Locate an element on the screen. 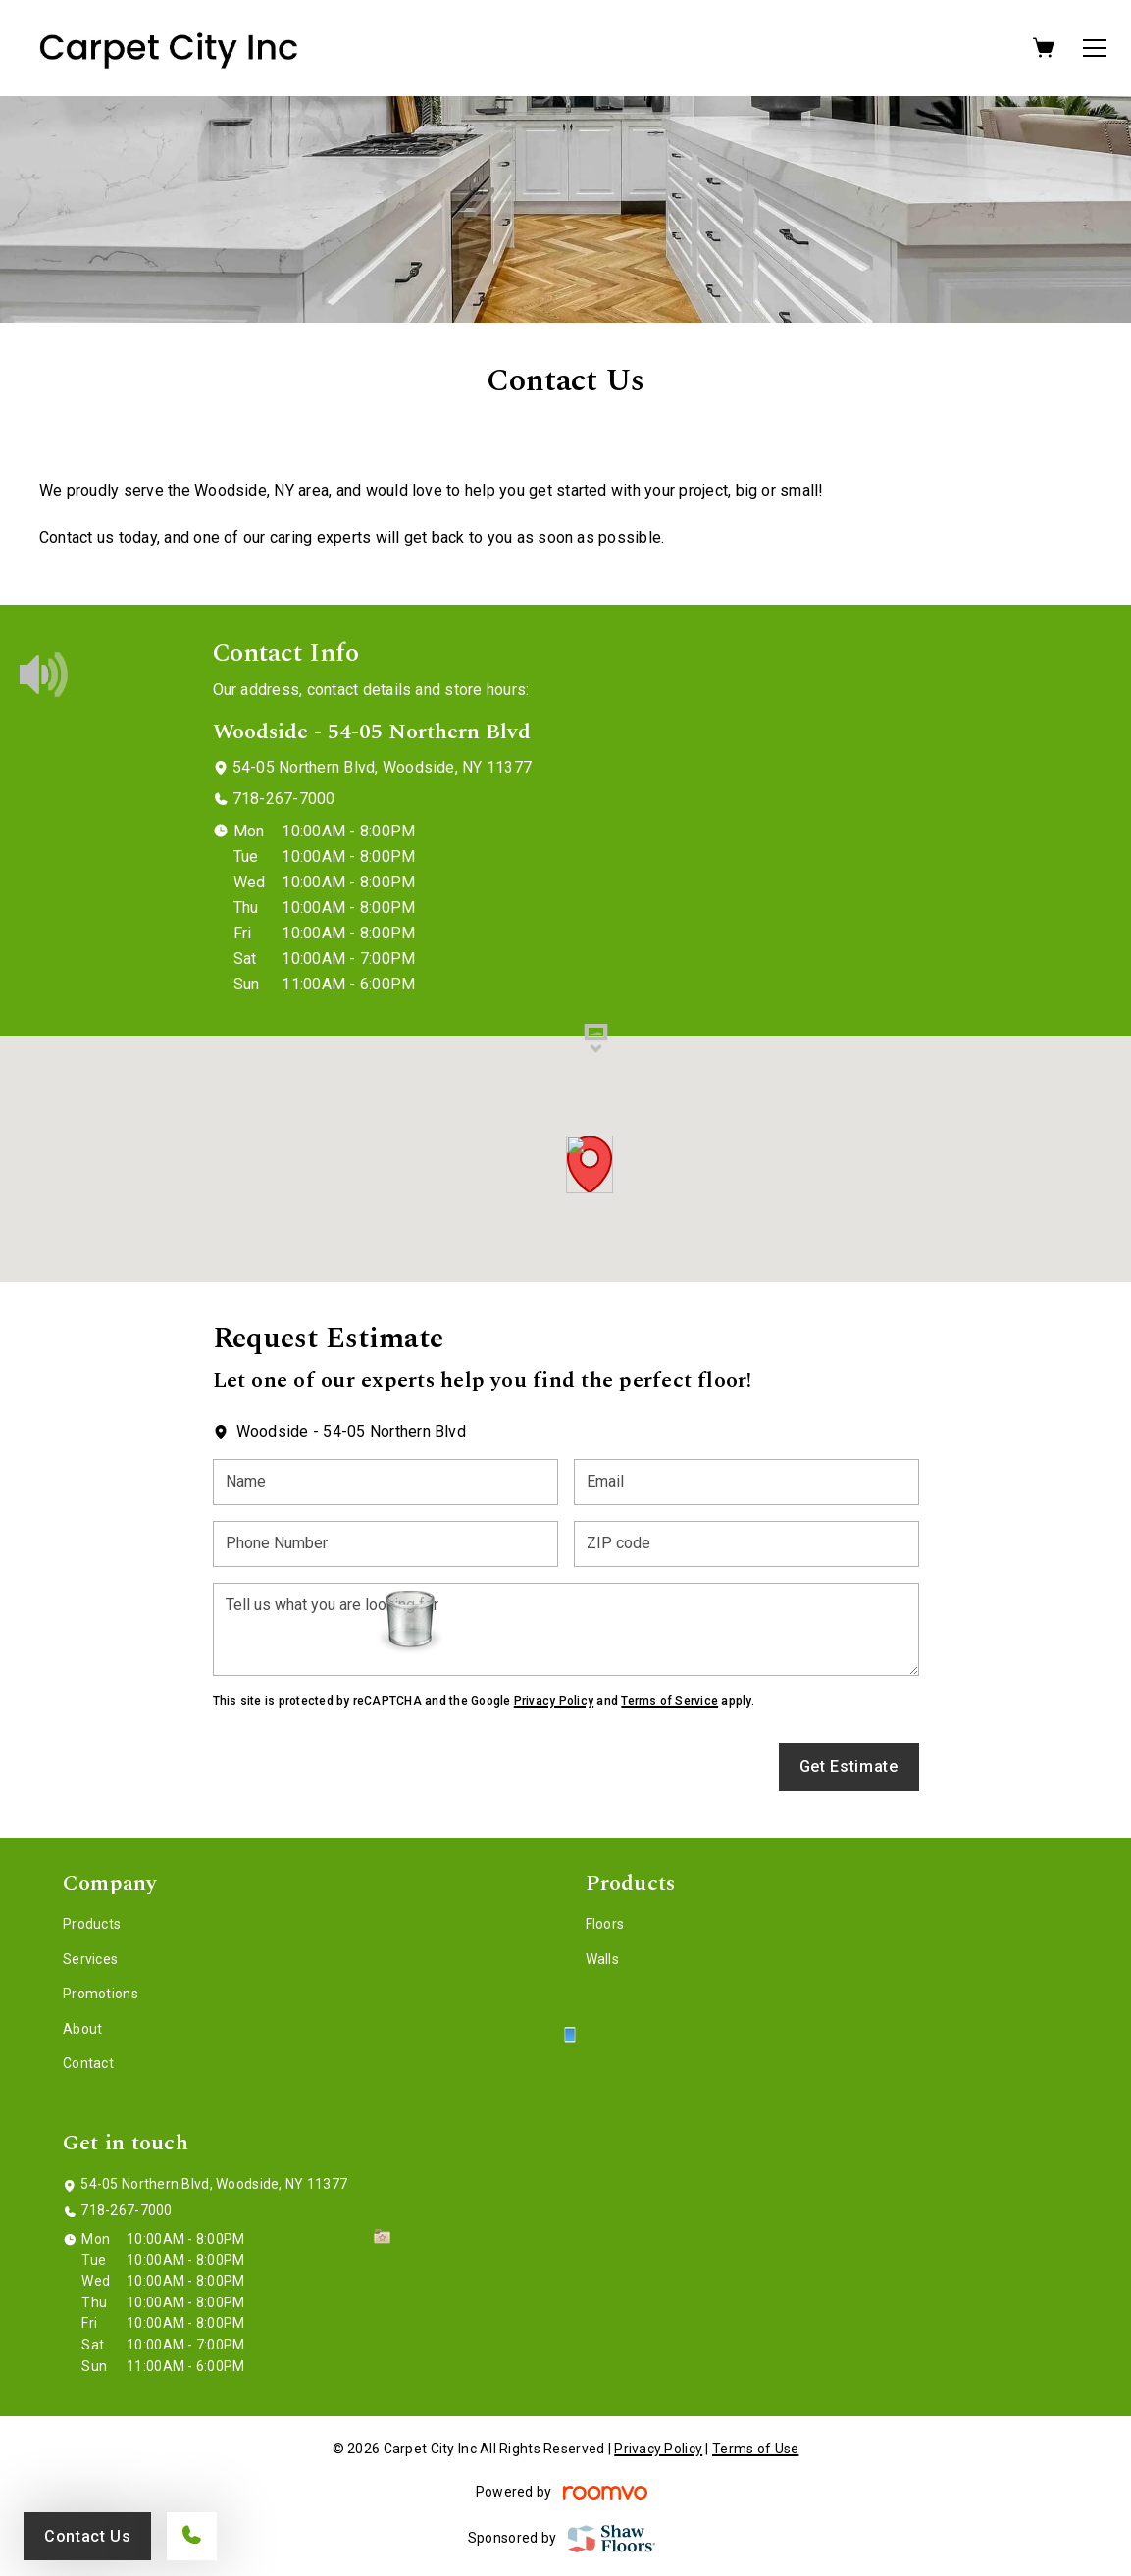  indicates low volume level is located at coordinates (45, 675).